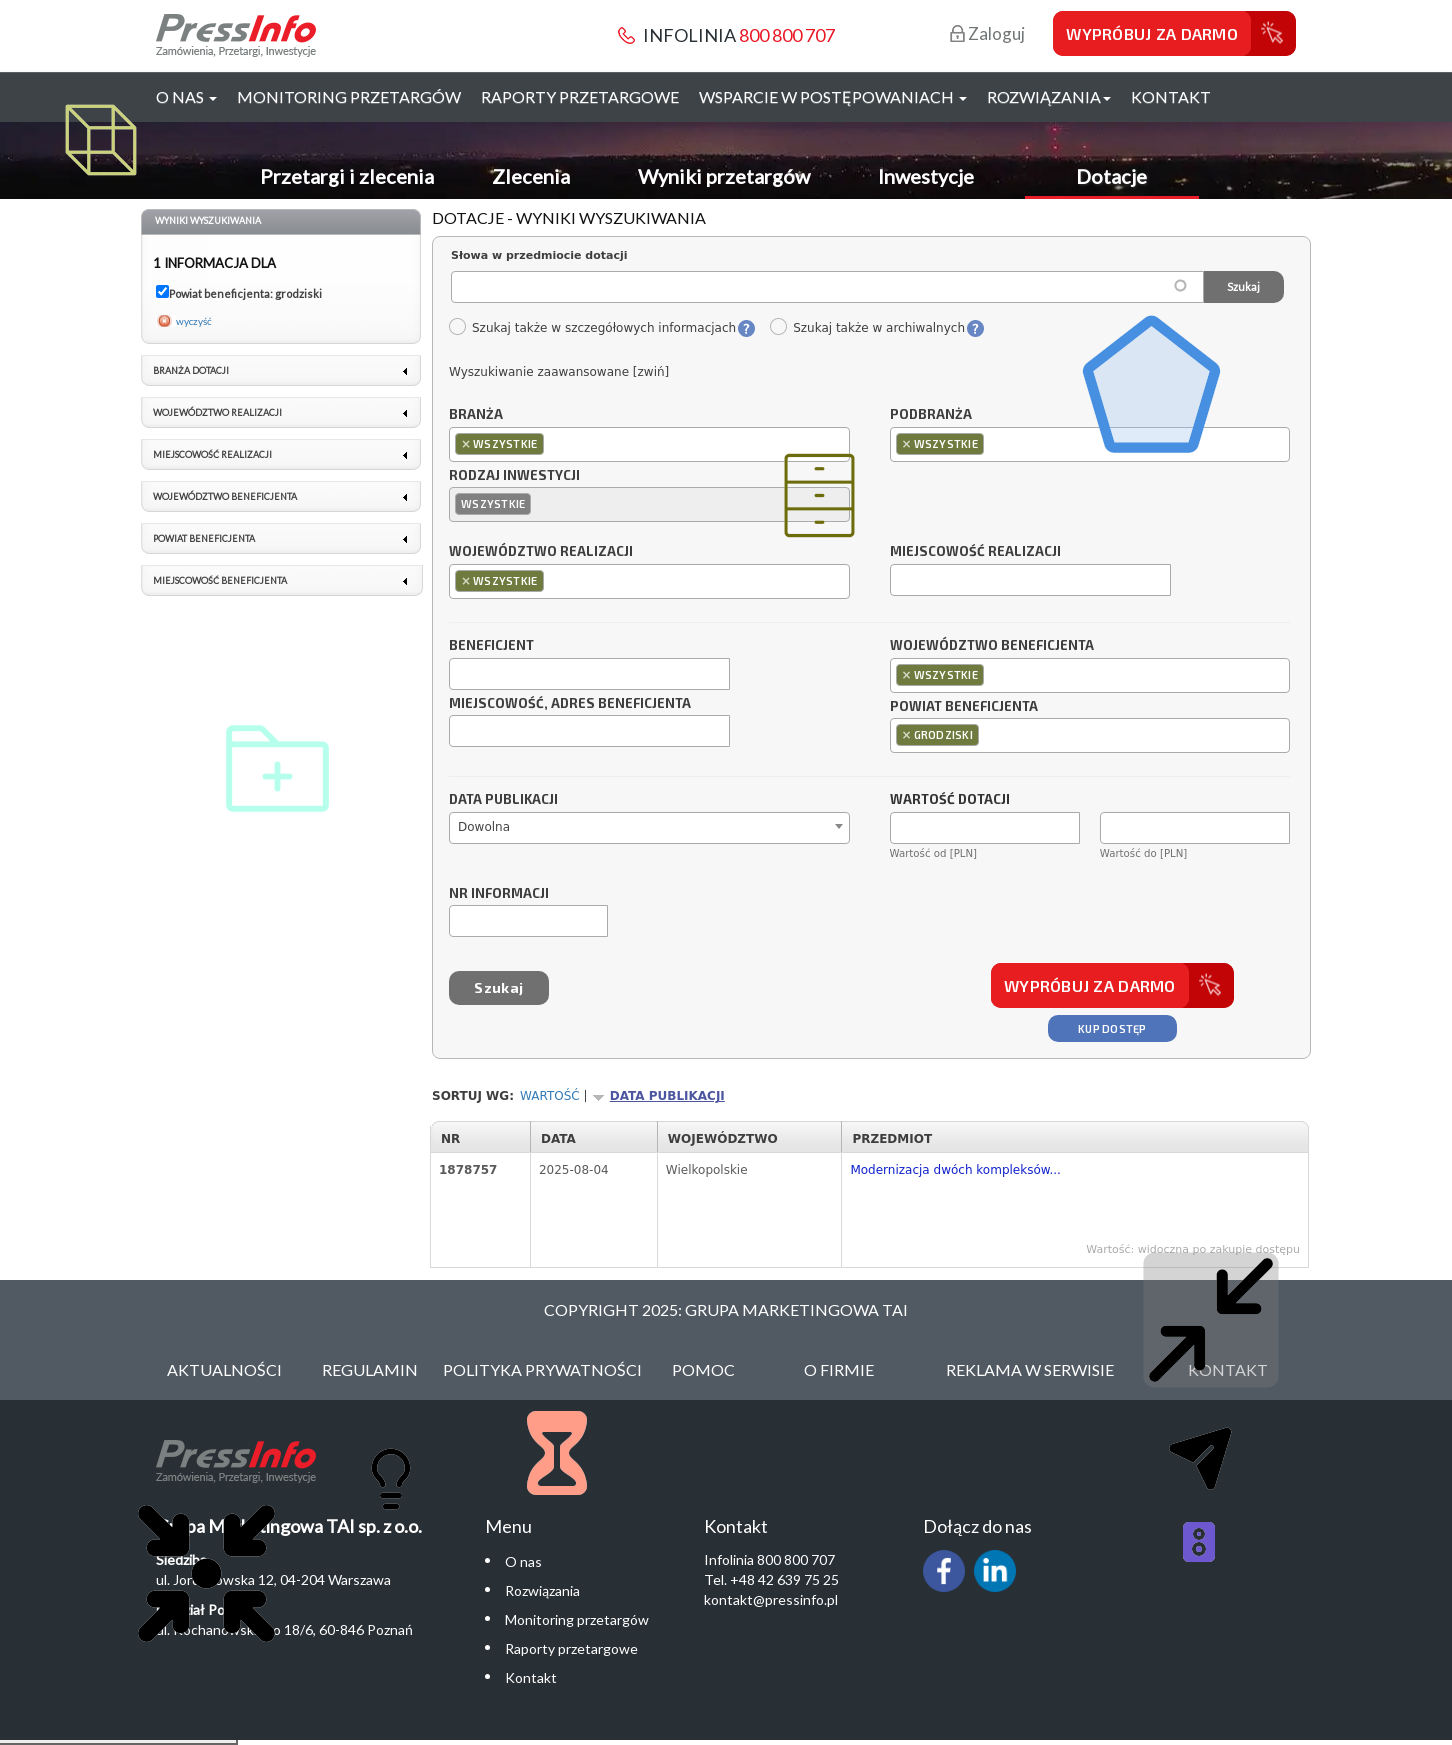 The image size is (1452, 1745). I want to click on create a new folder, so click(277, 768).